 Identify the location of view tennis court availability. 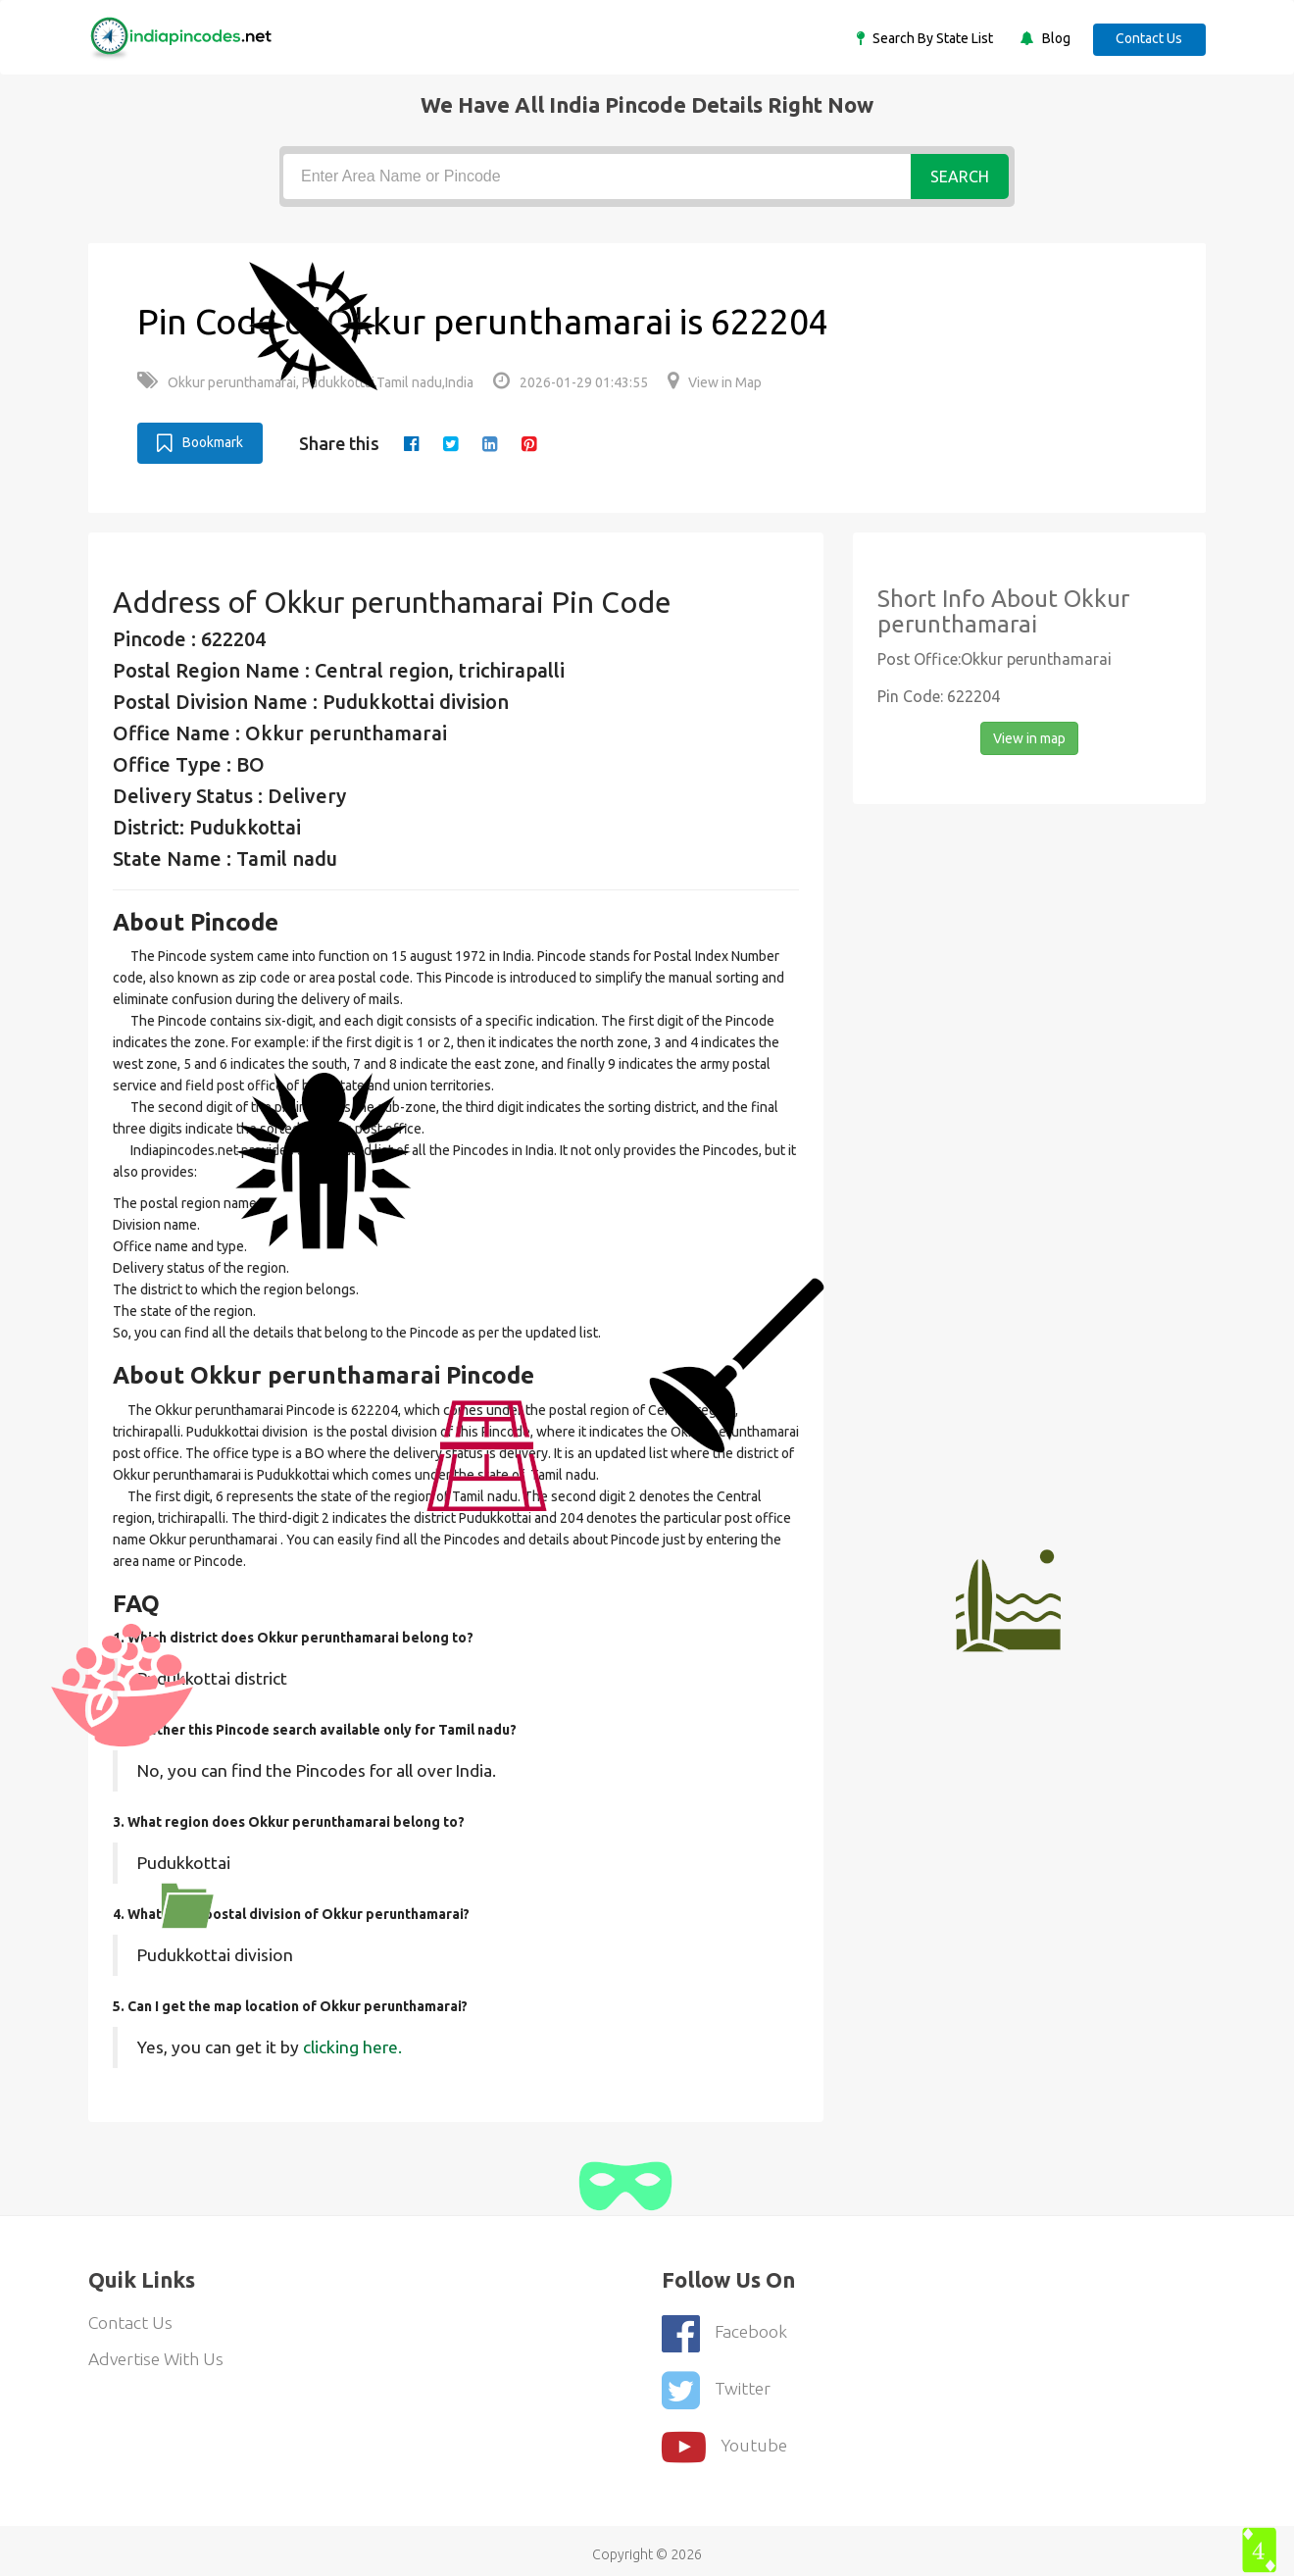
(486, 1451).